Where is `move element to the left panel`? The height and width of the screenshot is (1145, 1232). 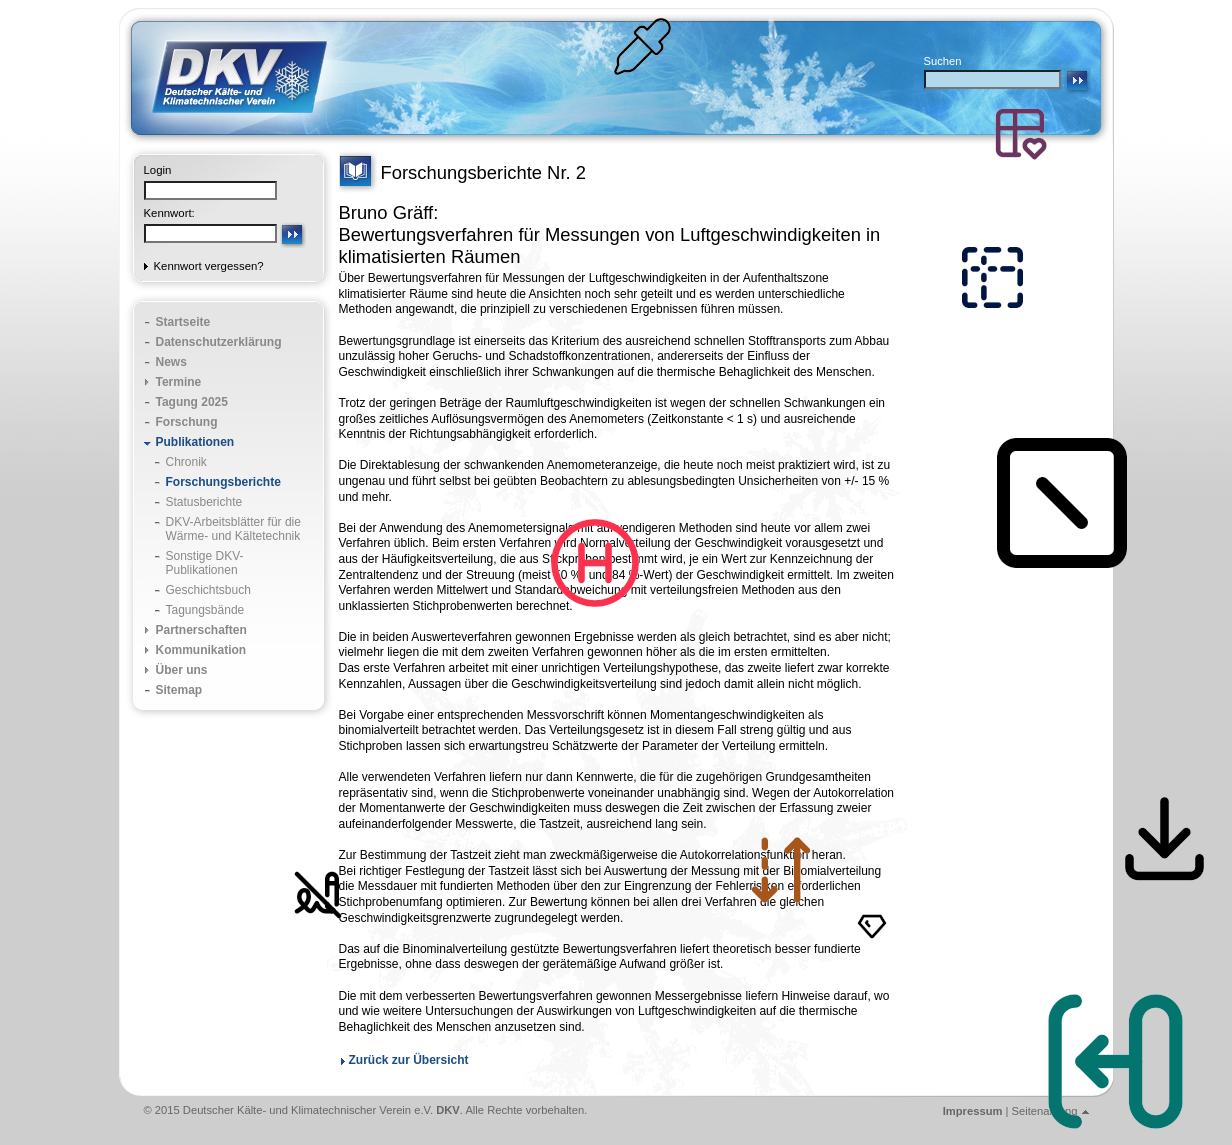 move element to the left panel is located at coordinates (1115, 1061).